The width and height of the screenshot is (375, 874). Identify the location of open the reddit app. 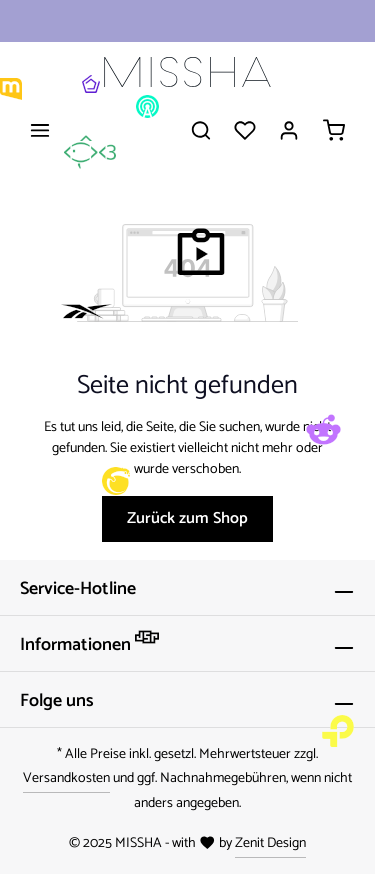
(323, 429).